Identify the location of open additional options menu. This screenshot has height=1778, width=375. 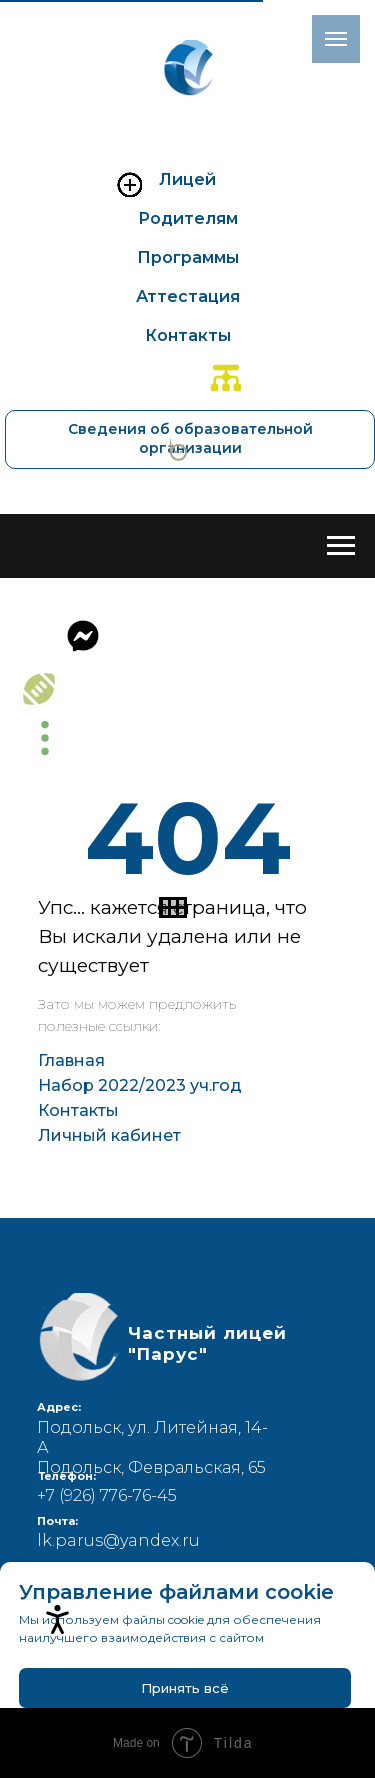
(45, 738).